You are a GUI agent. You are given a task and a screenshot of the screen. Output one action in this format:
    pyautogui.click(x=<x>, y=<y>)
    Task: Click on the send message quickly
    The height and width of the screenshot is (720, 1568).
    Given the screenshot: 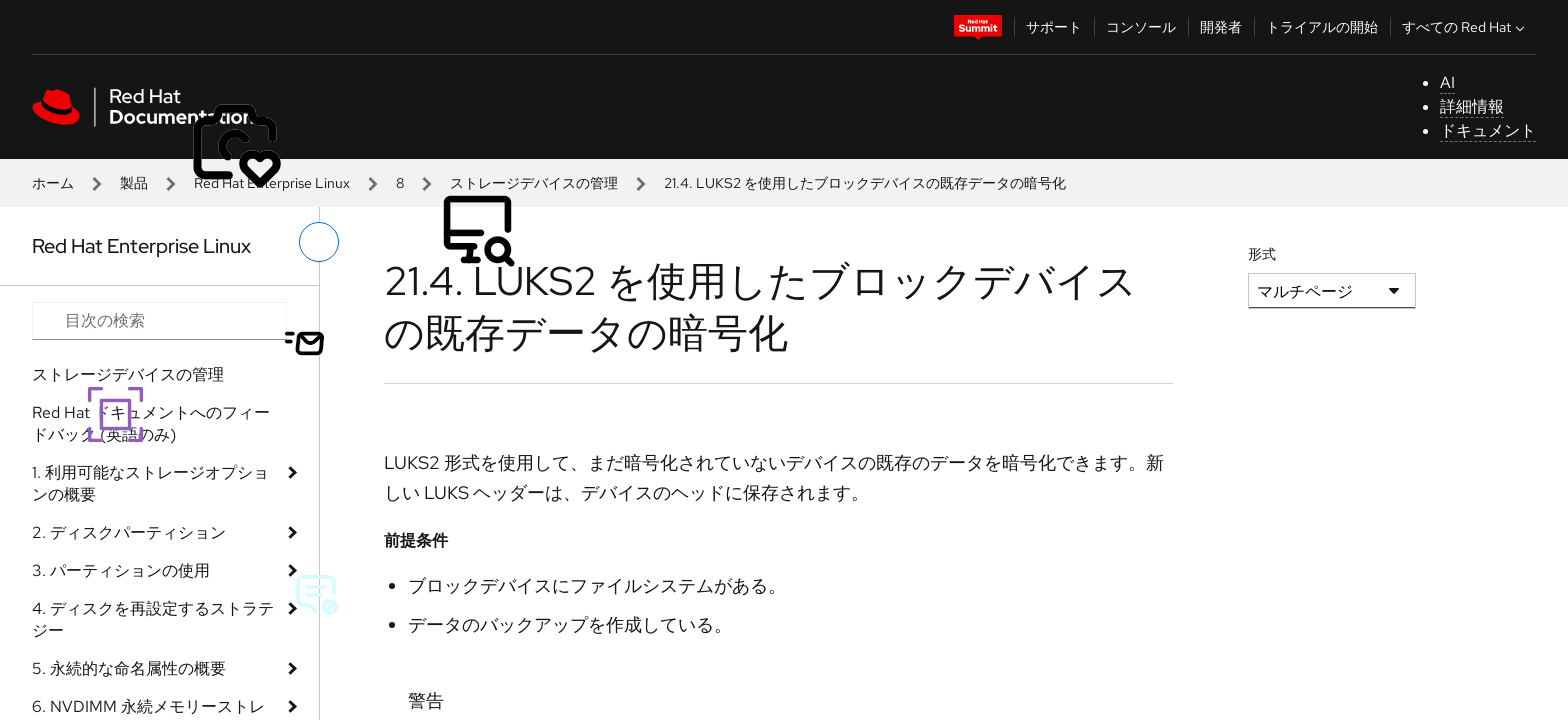 What is the action you would take?
    pyautogui.click(x=304, y=343)
    